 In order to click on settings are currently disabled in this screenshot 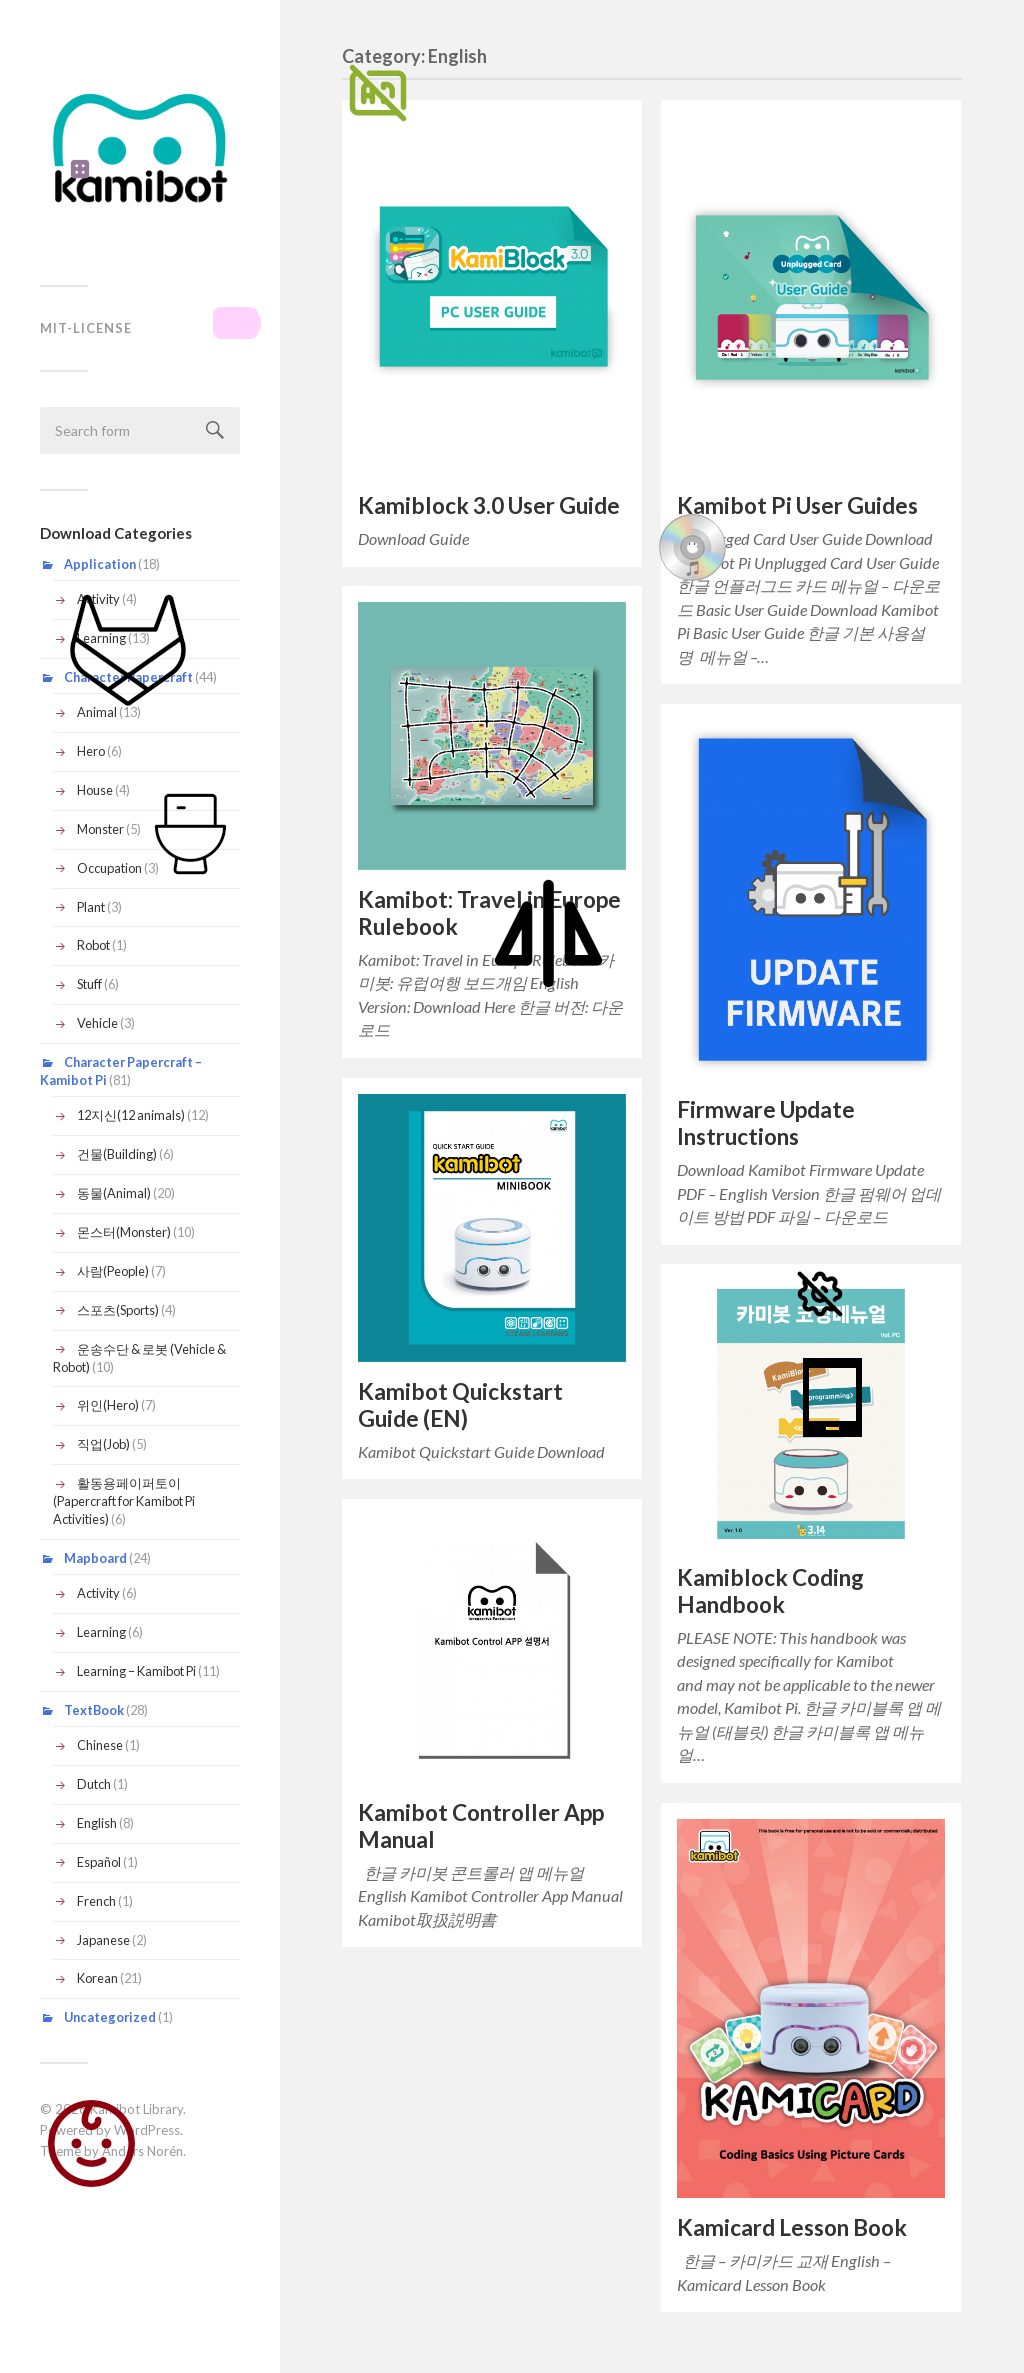, I will do `click(820, 1294)`.